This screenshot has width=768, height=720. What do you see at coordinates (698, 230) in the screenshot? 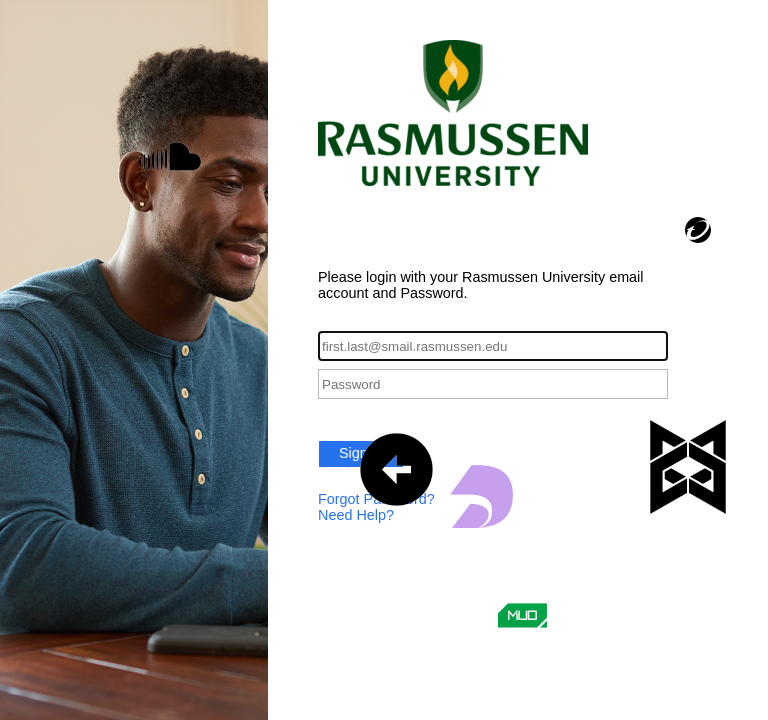
I see `trend micro logo` at bounding box center [698, 230].